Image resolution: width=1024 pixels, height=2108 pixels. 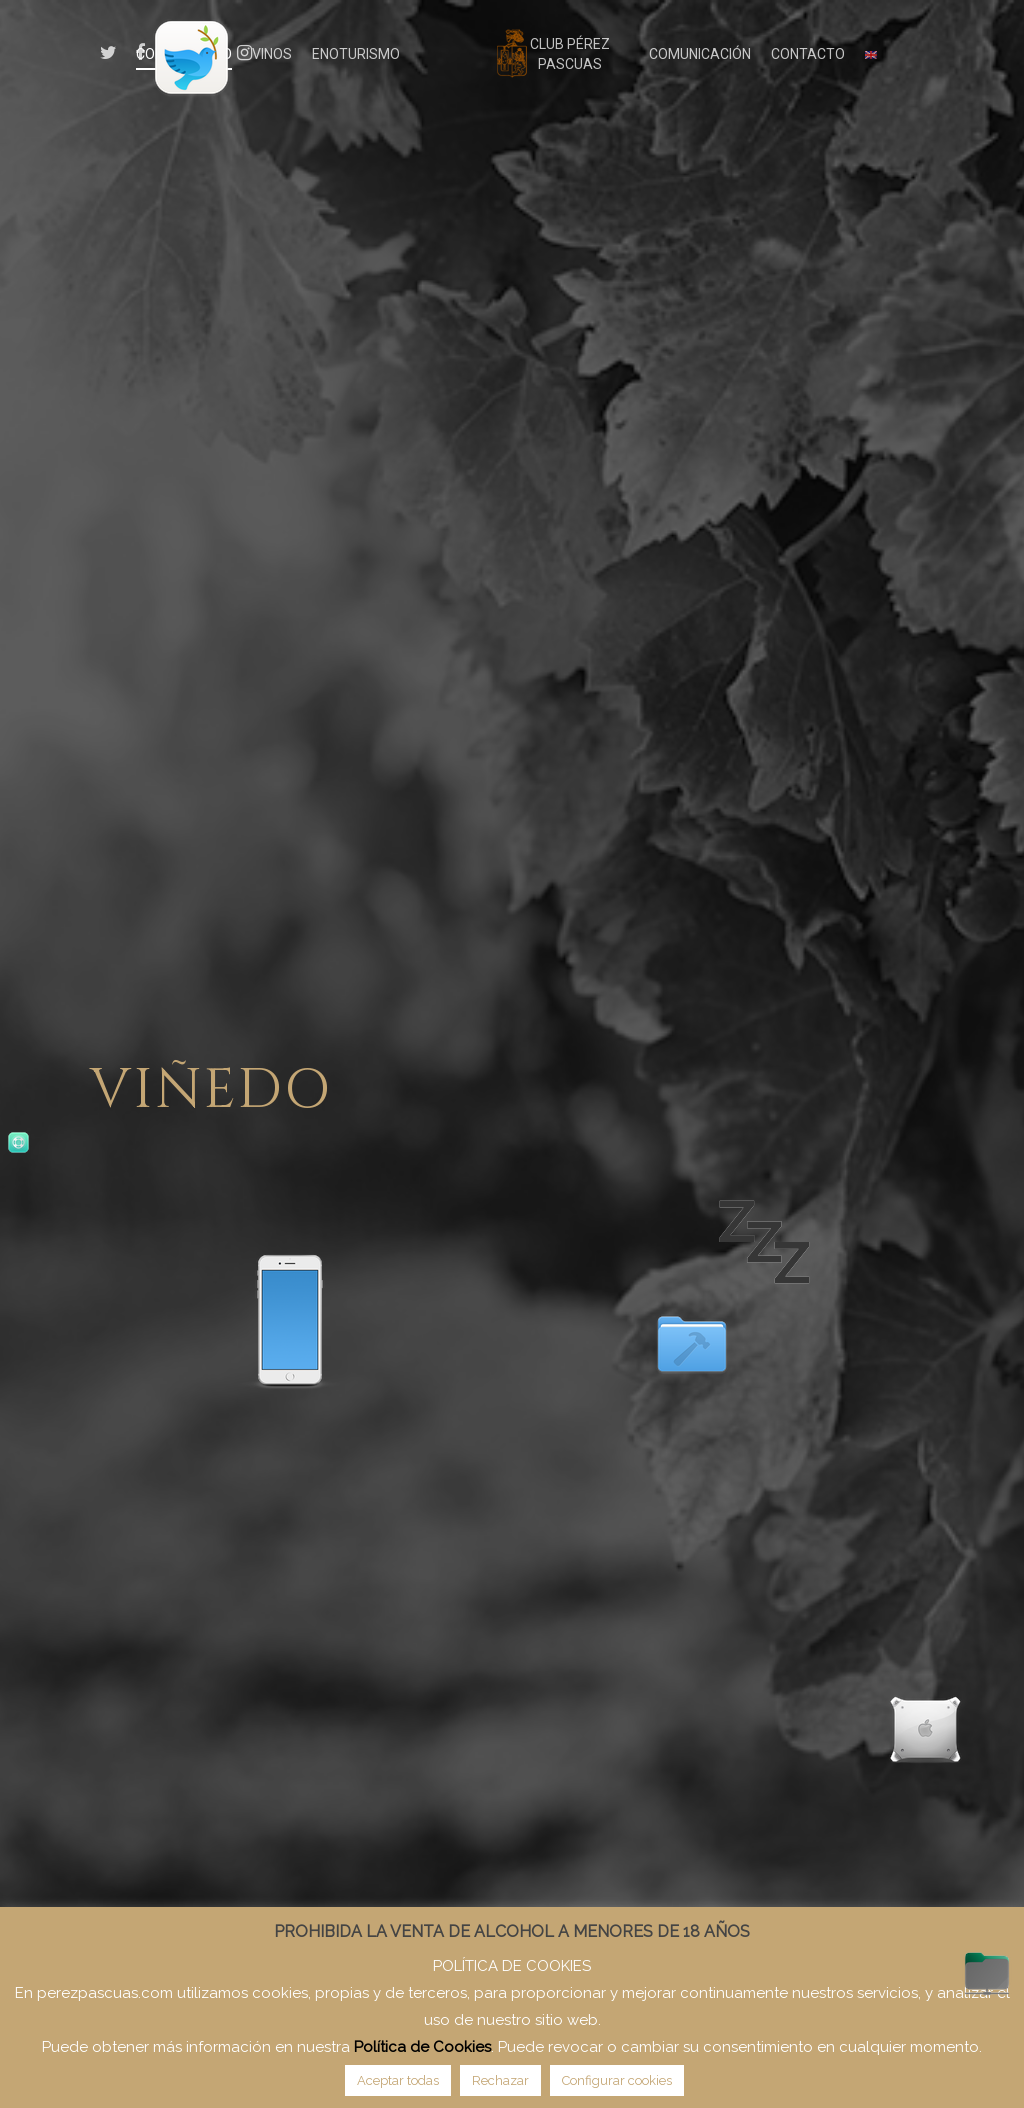 I want to click on open the utilities folder, so click(x=692, y=1344).